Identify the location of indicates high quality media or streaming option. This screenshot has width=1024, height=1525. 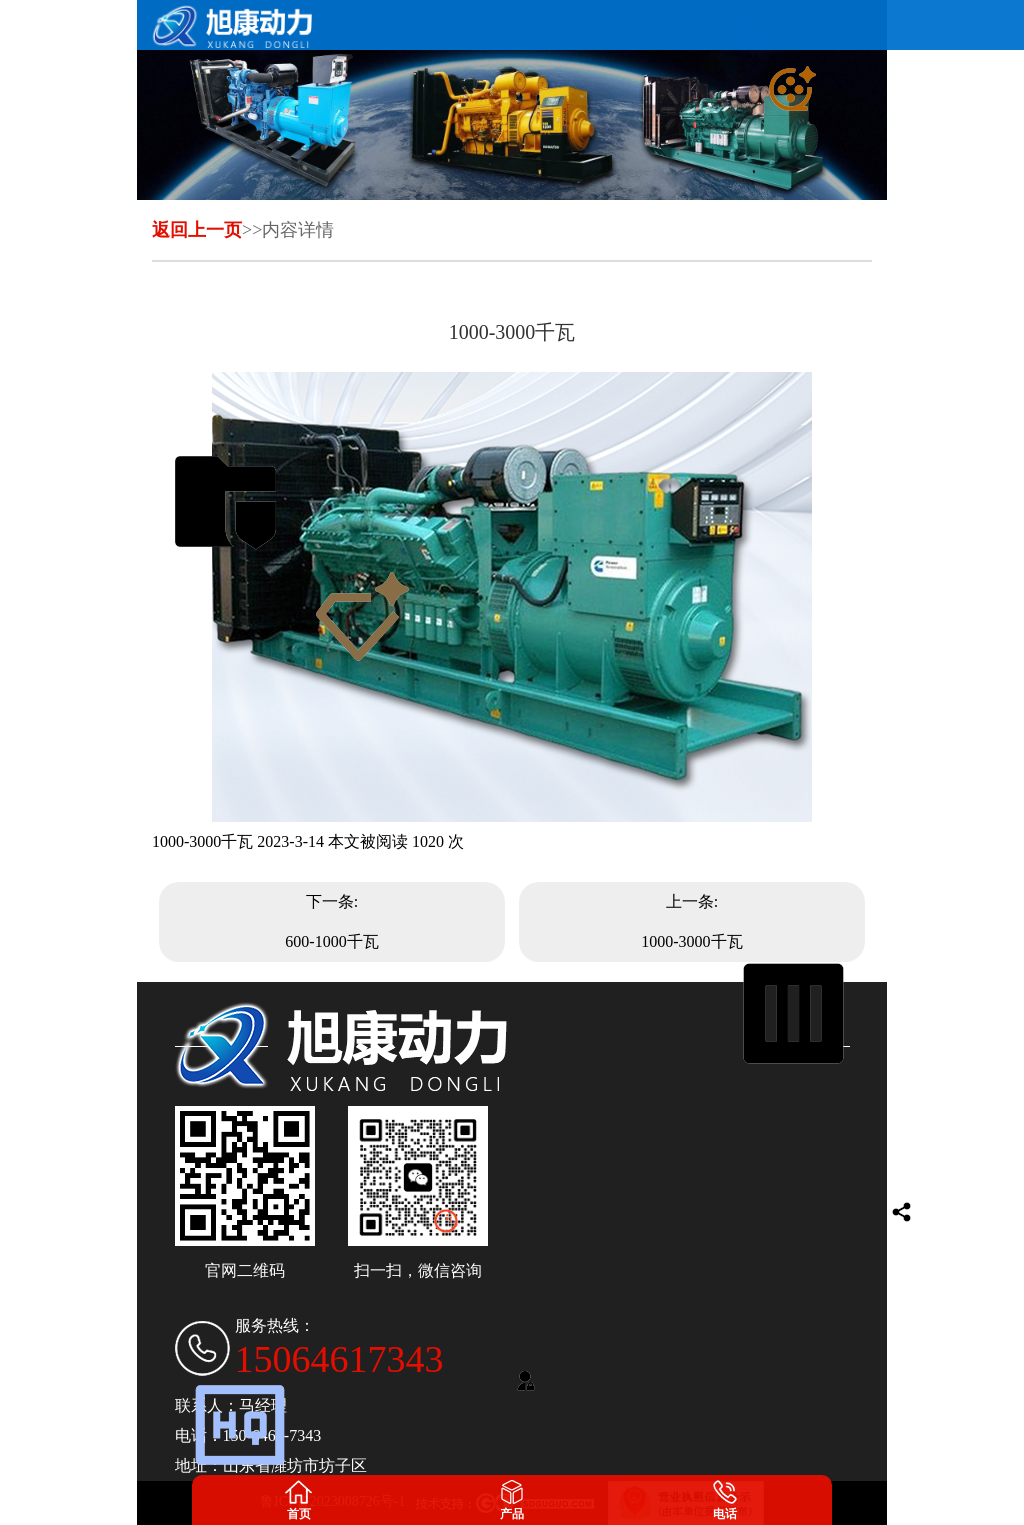
(240, 1425).